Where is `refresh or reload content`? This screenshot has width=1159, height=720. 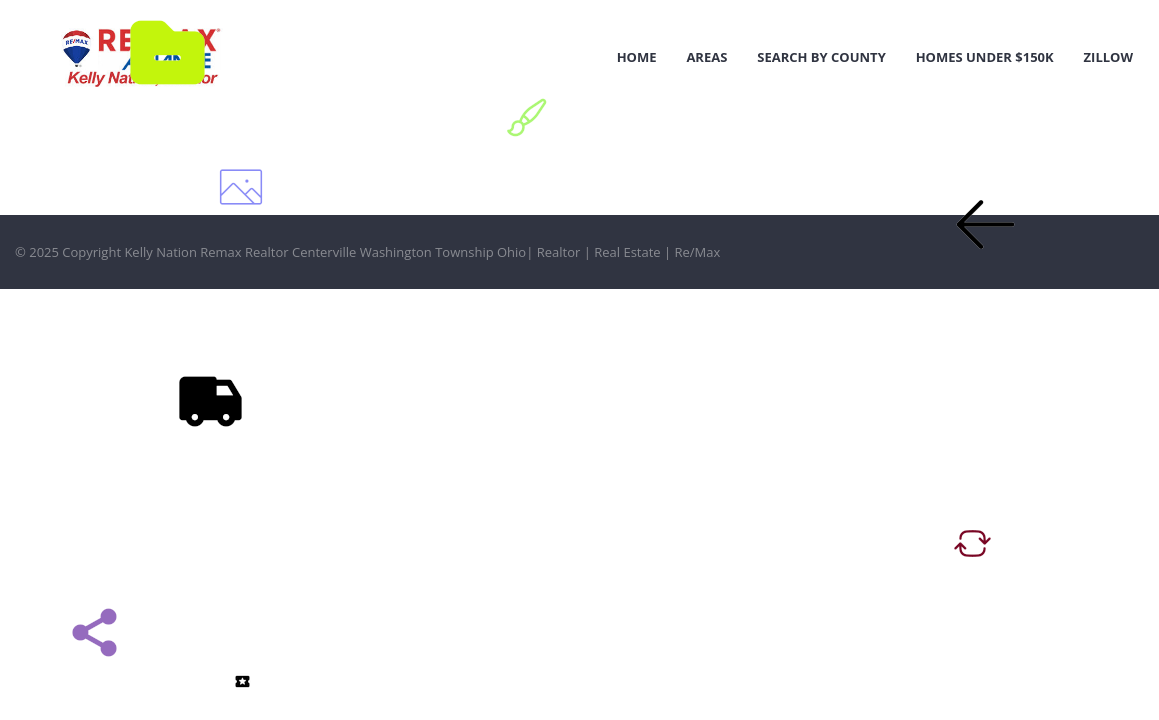
refresh or reload content is located at coordinates (972, 543).